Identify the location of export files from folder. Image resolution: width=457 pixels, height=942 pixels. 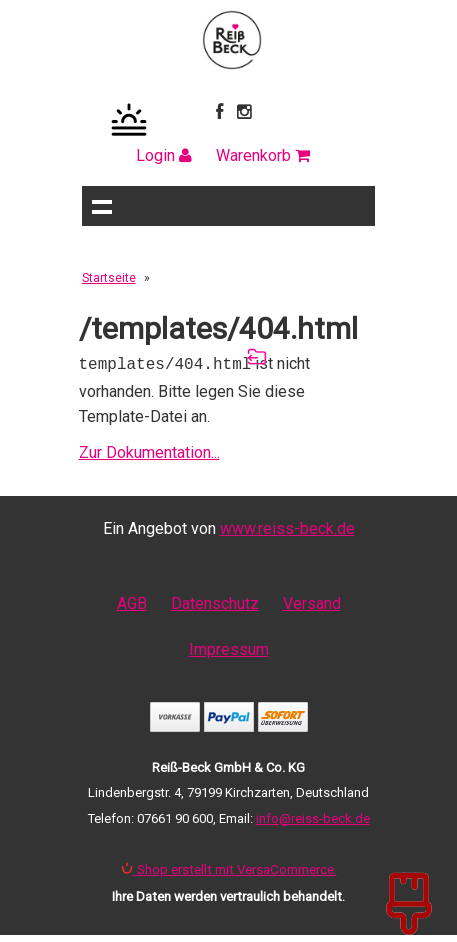
(257, 357).